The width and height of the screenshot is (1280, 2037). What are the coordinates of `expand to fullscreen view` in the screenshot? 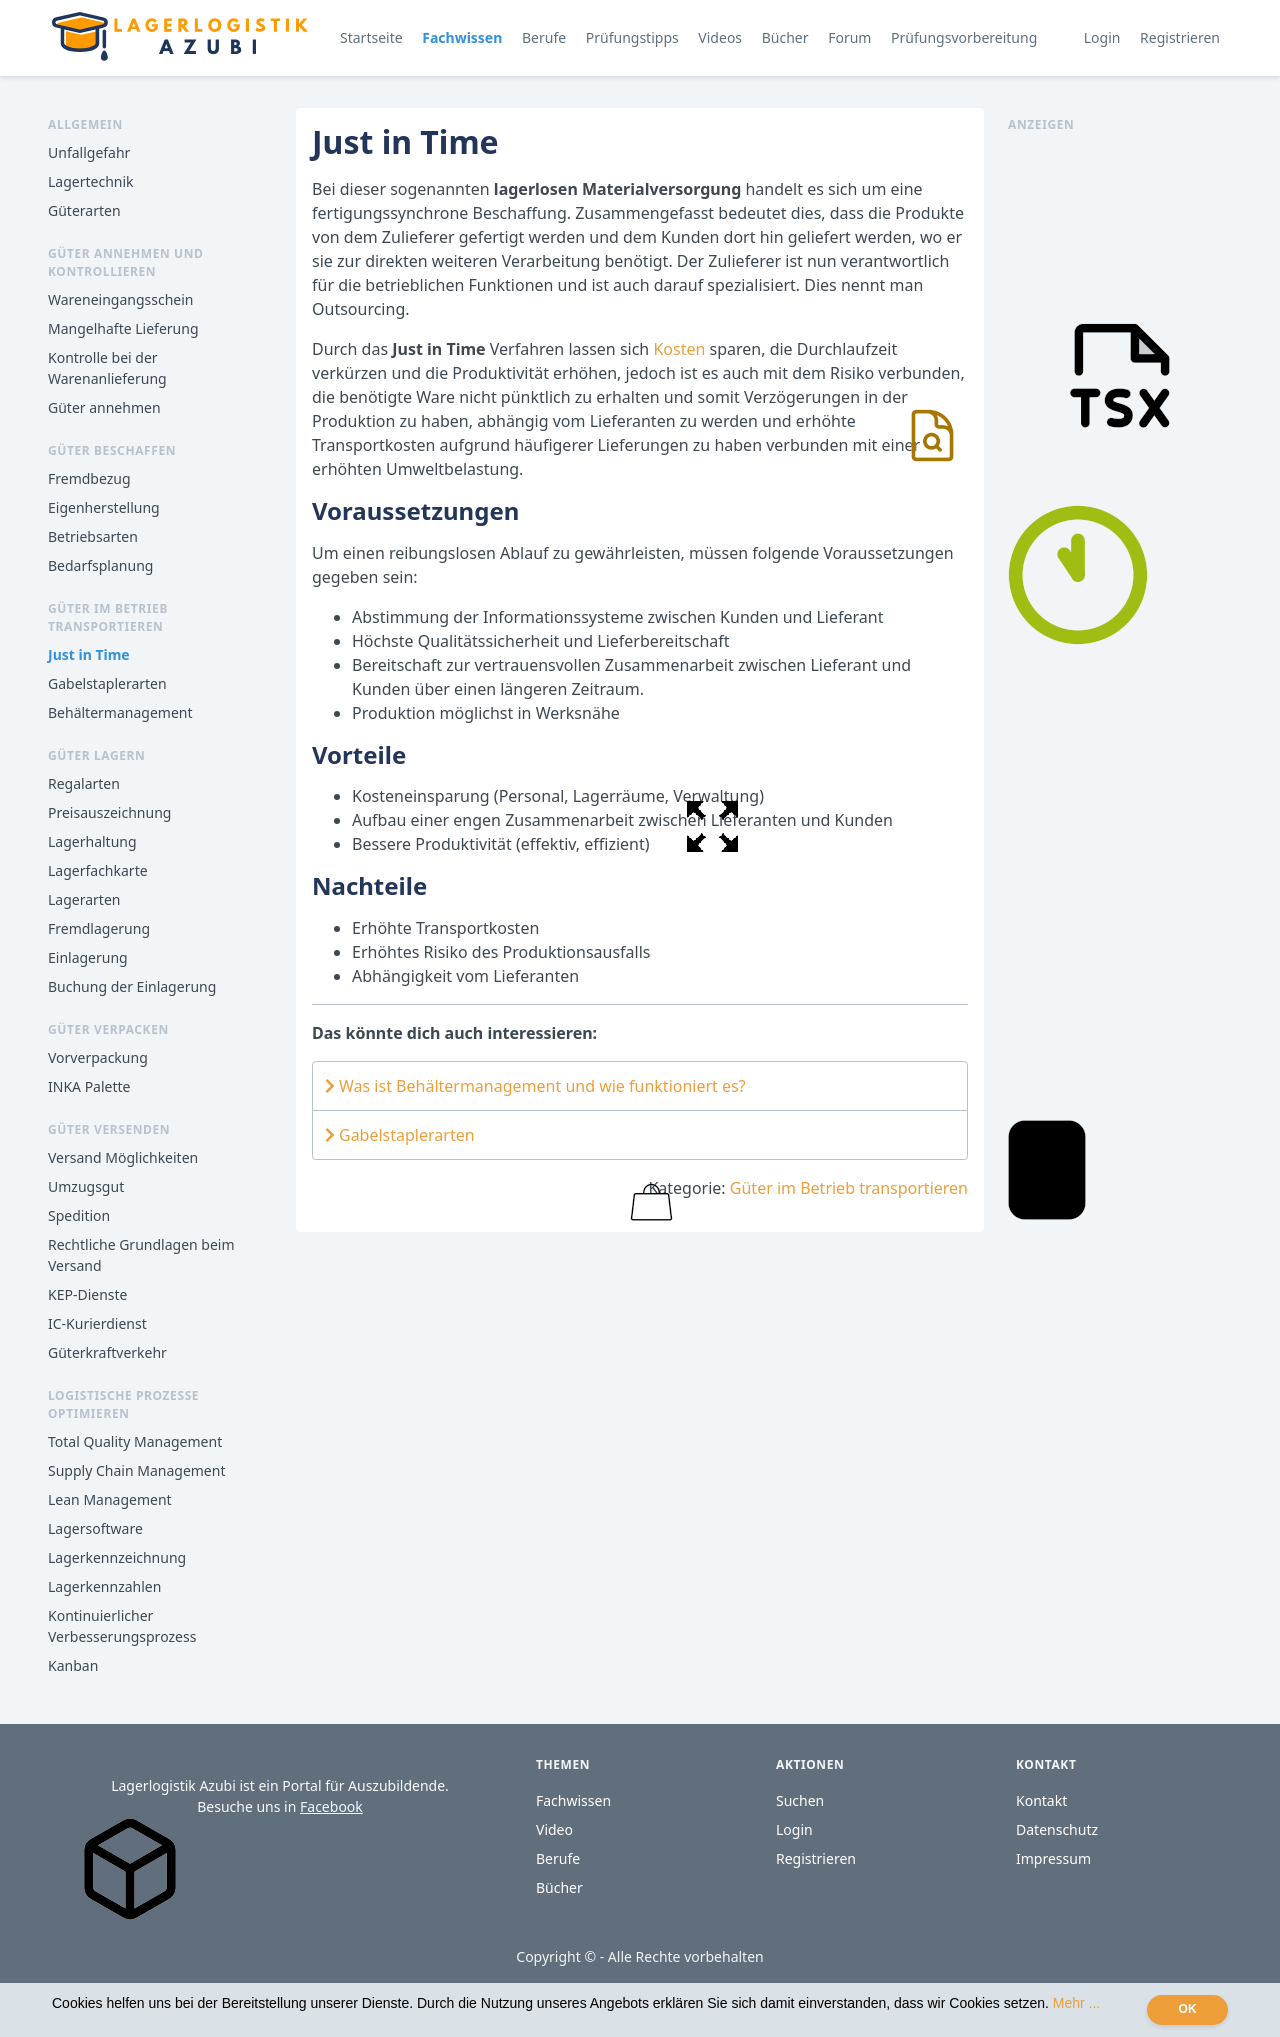 It's located at (712, 826).